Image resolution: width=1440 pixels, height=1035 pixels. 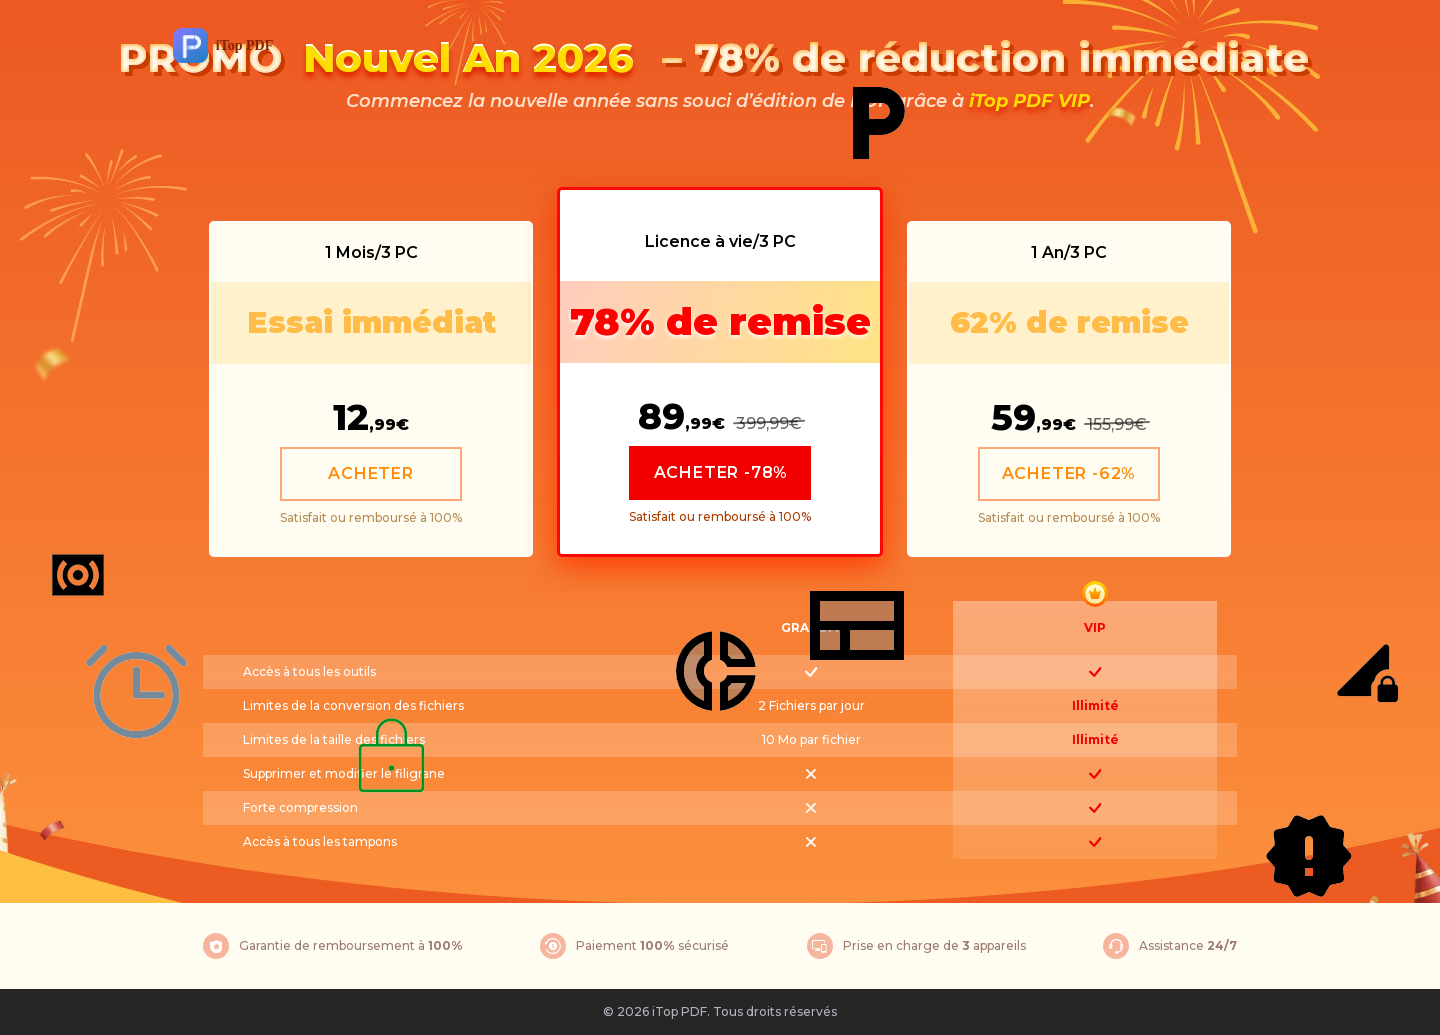 I want to click on view analytics or statistics breakdown, so click(x=716, y=671).